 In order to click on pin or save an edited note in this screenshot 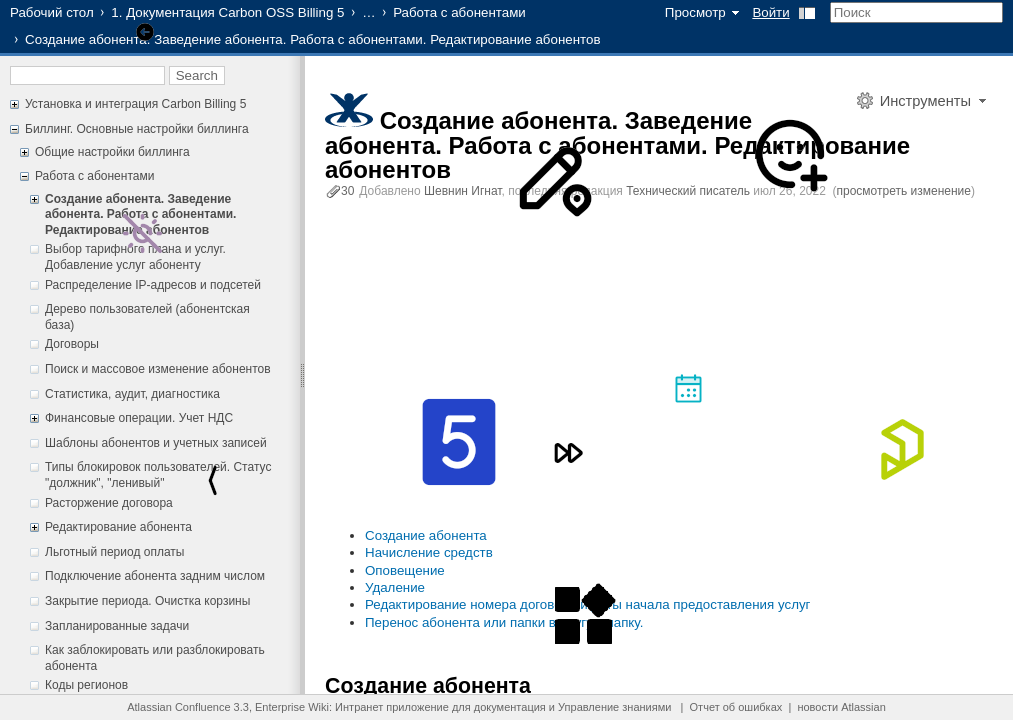, I will do `click(552, 177)`.